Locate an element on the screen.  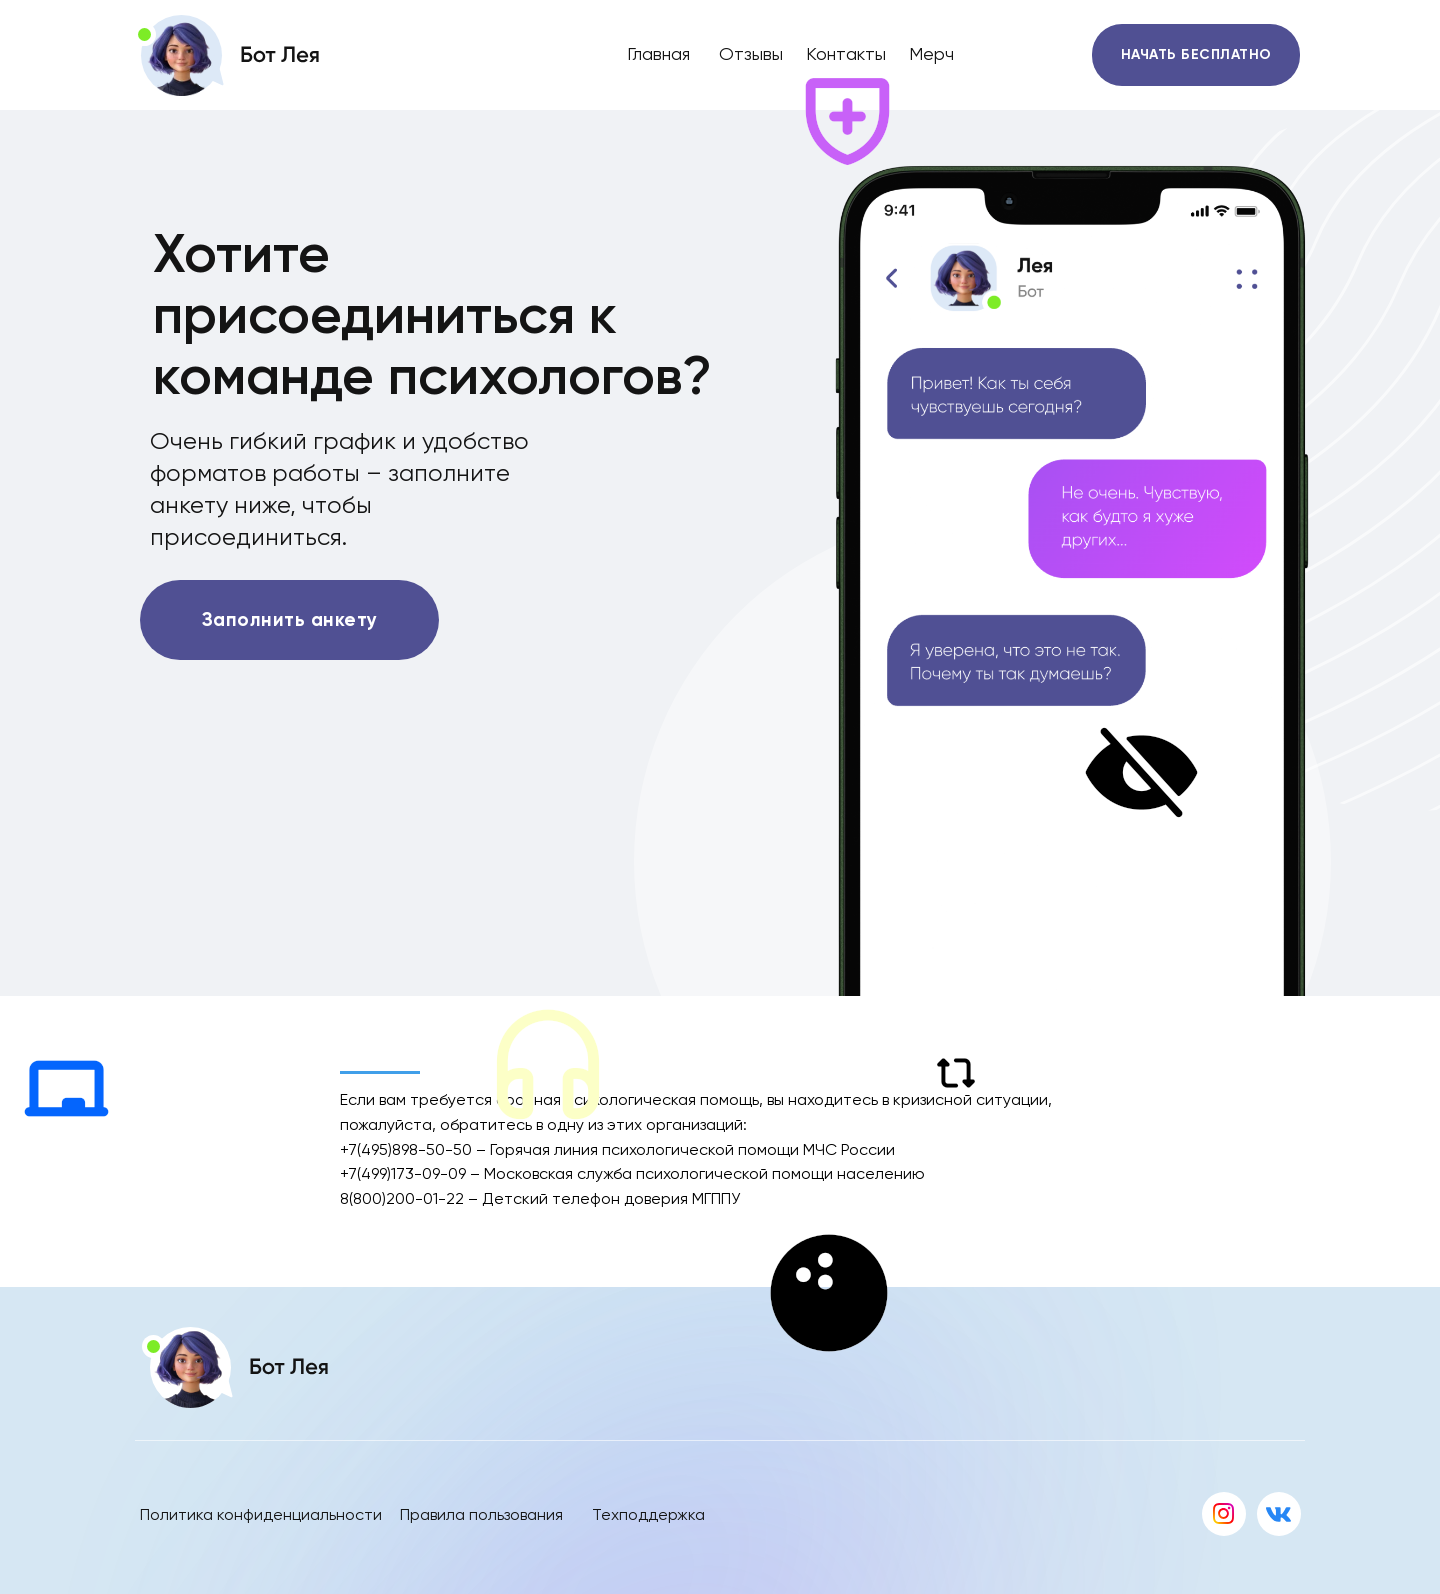
access bowling or sports games is located at coordinates (829, 1293).